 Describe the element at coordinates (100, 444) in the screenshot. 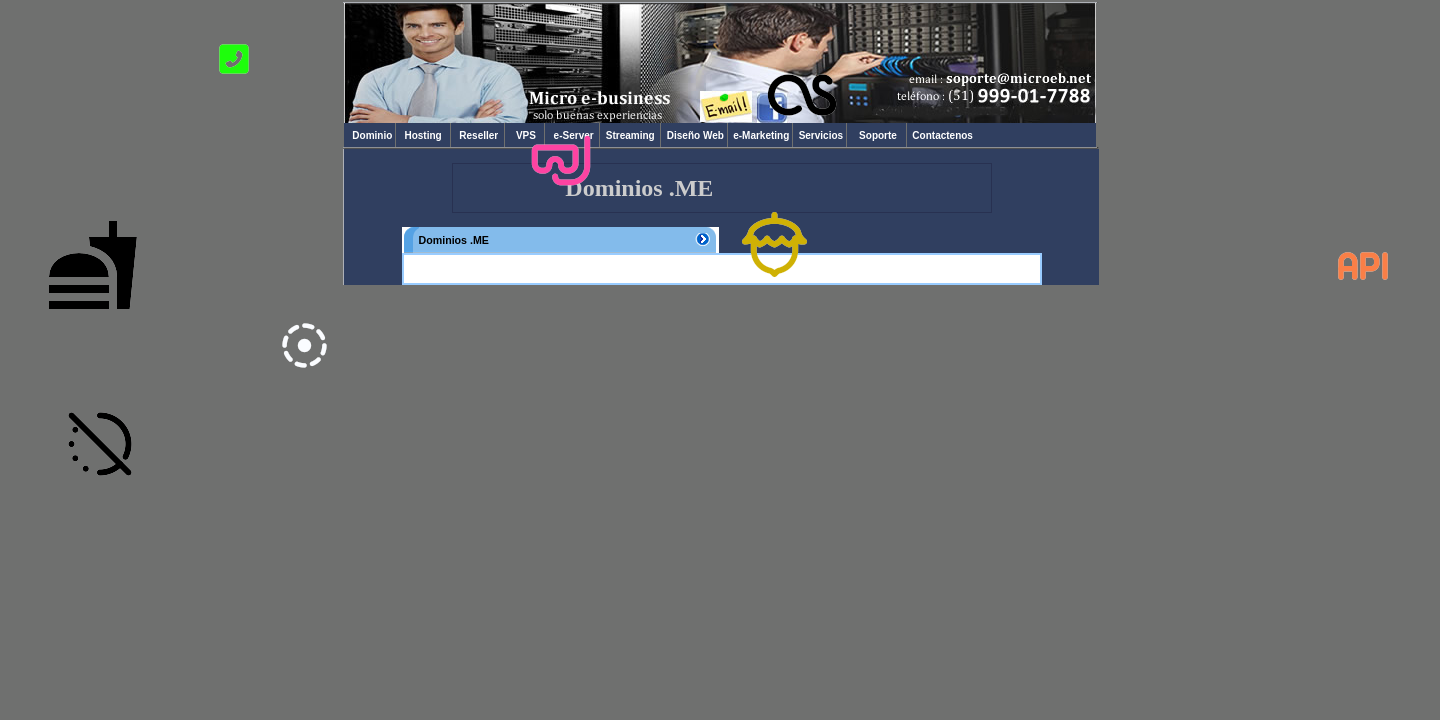

I see `timer or duration tracking disabled` at that location.